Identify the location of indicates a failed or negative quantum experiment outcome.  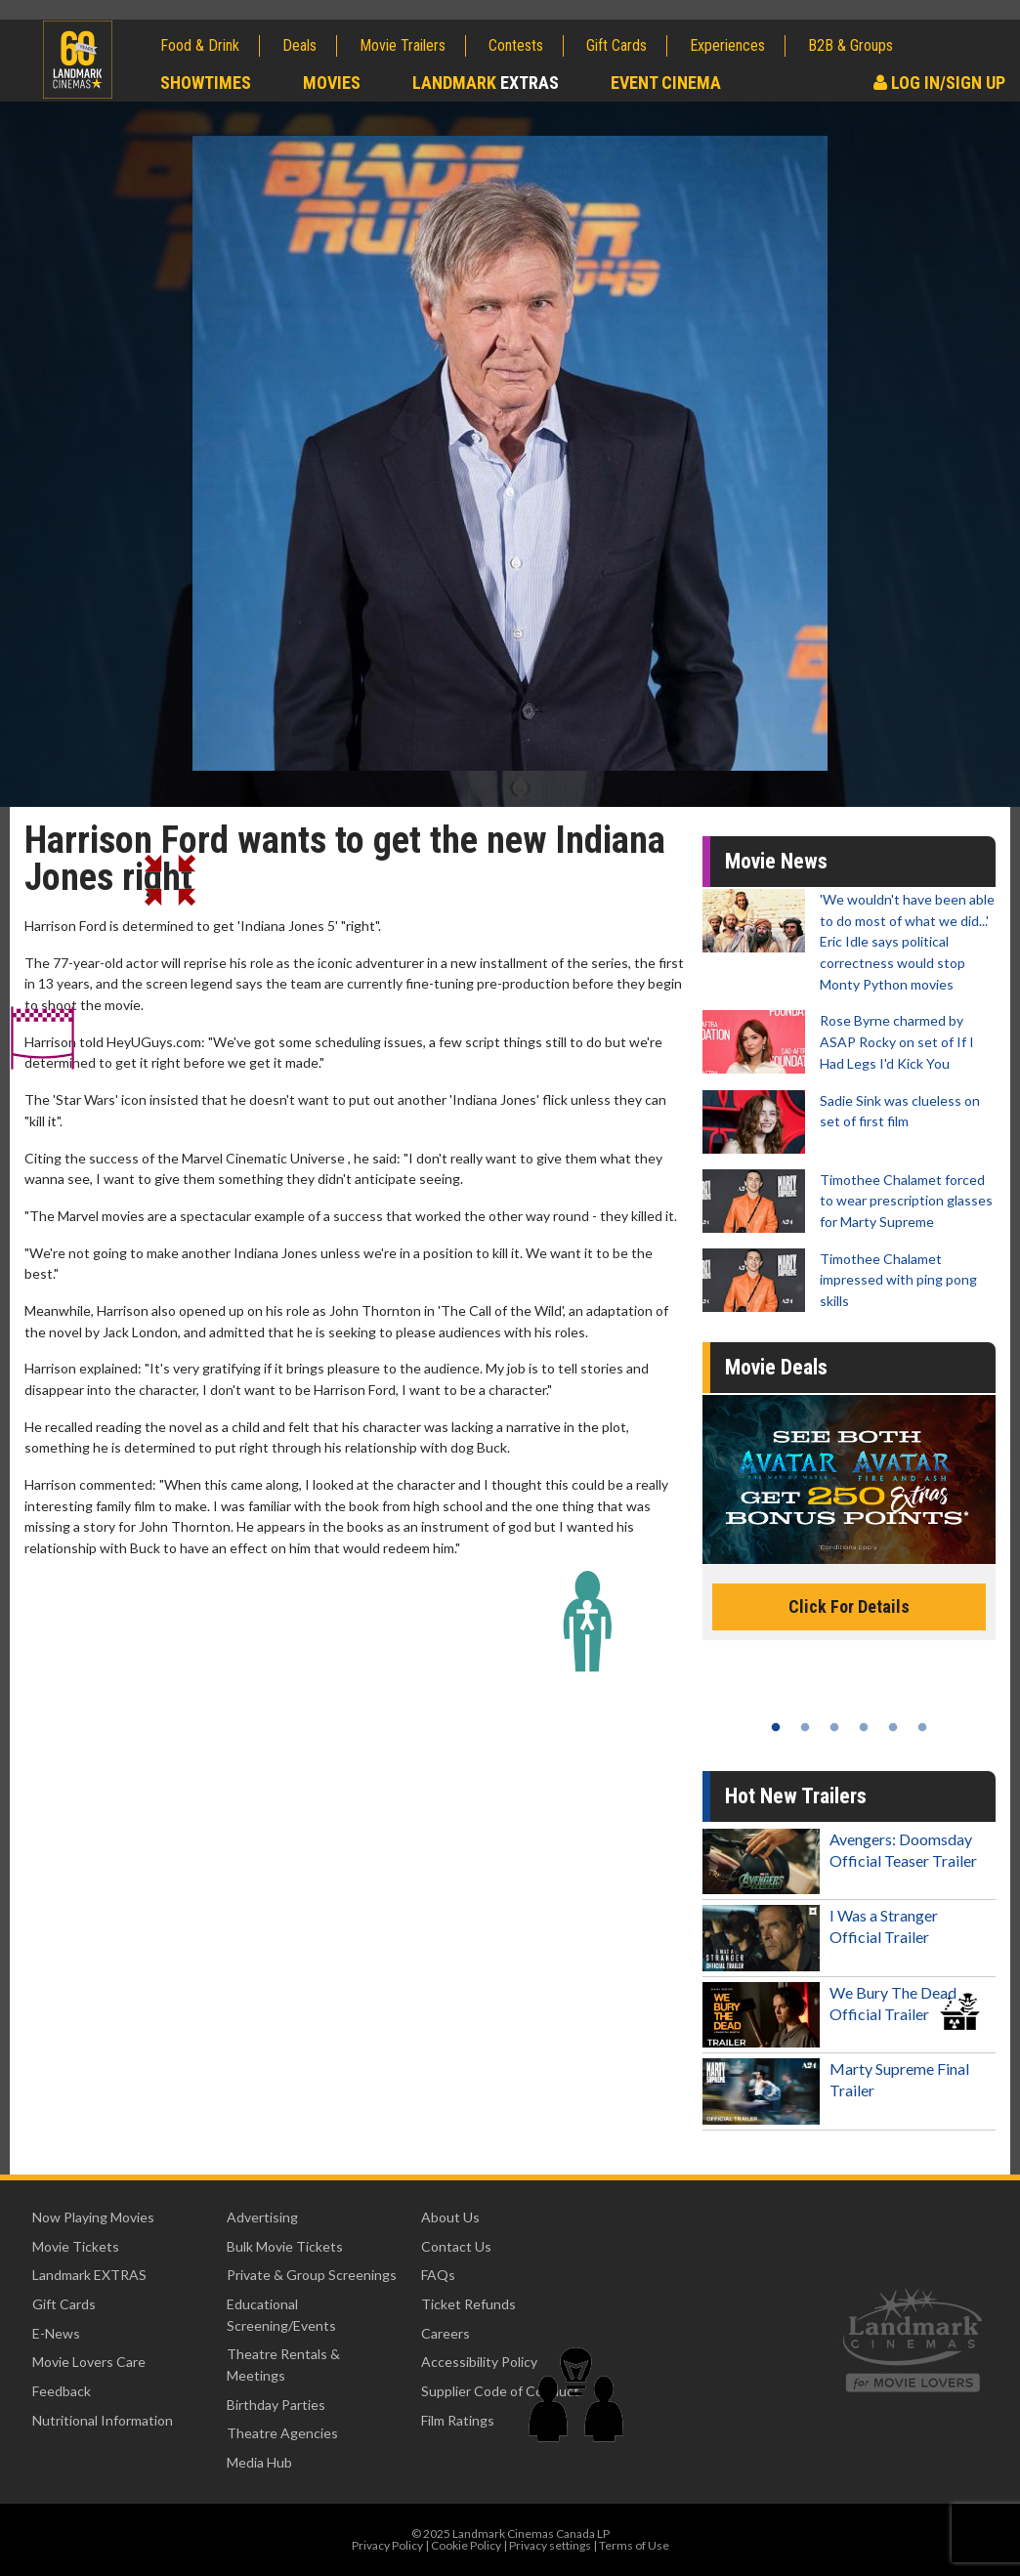
(959, 2009).